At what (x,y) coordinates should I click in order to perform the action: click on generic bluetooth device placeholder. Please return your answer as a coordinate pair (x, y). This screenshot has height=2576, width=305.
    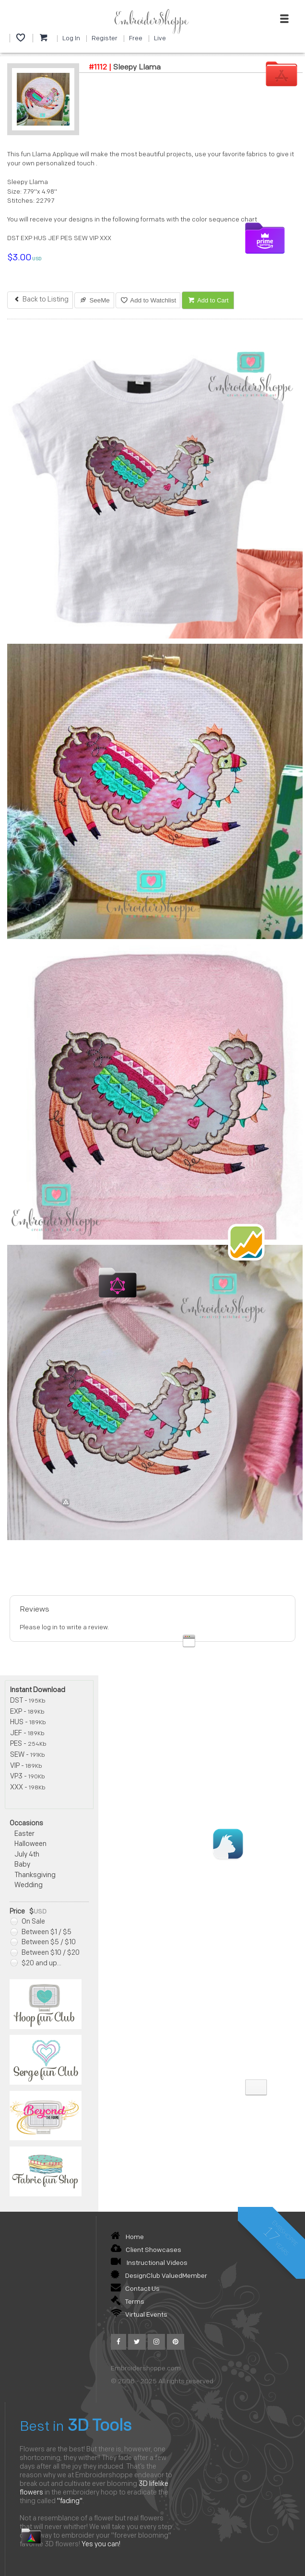
    Looking at the image, I should click on (256, 2087).